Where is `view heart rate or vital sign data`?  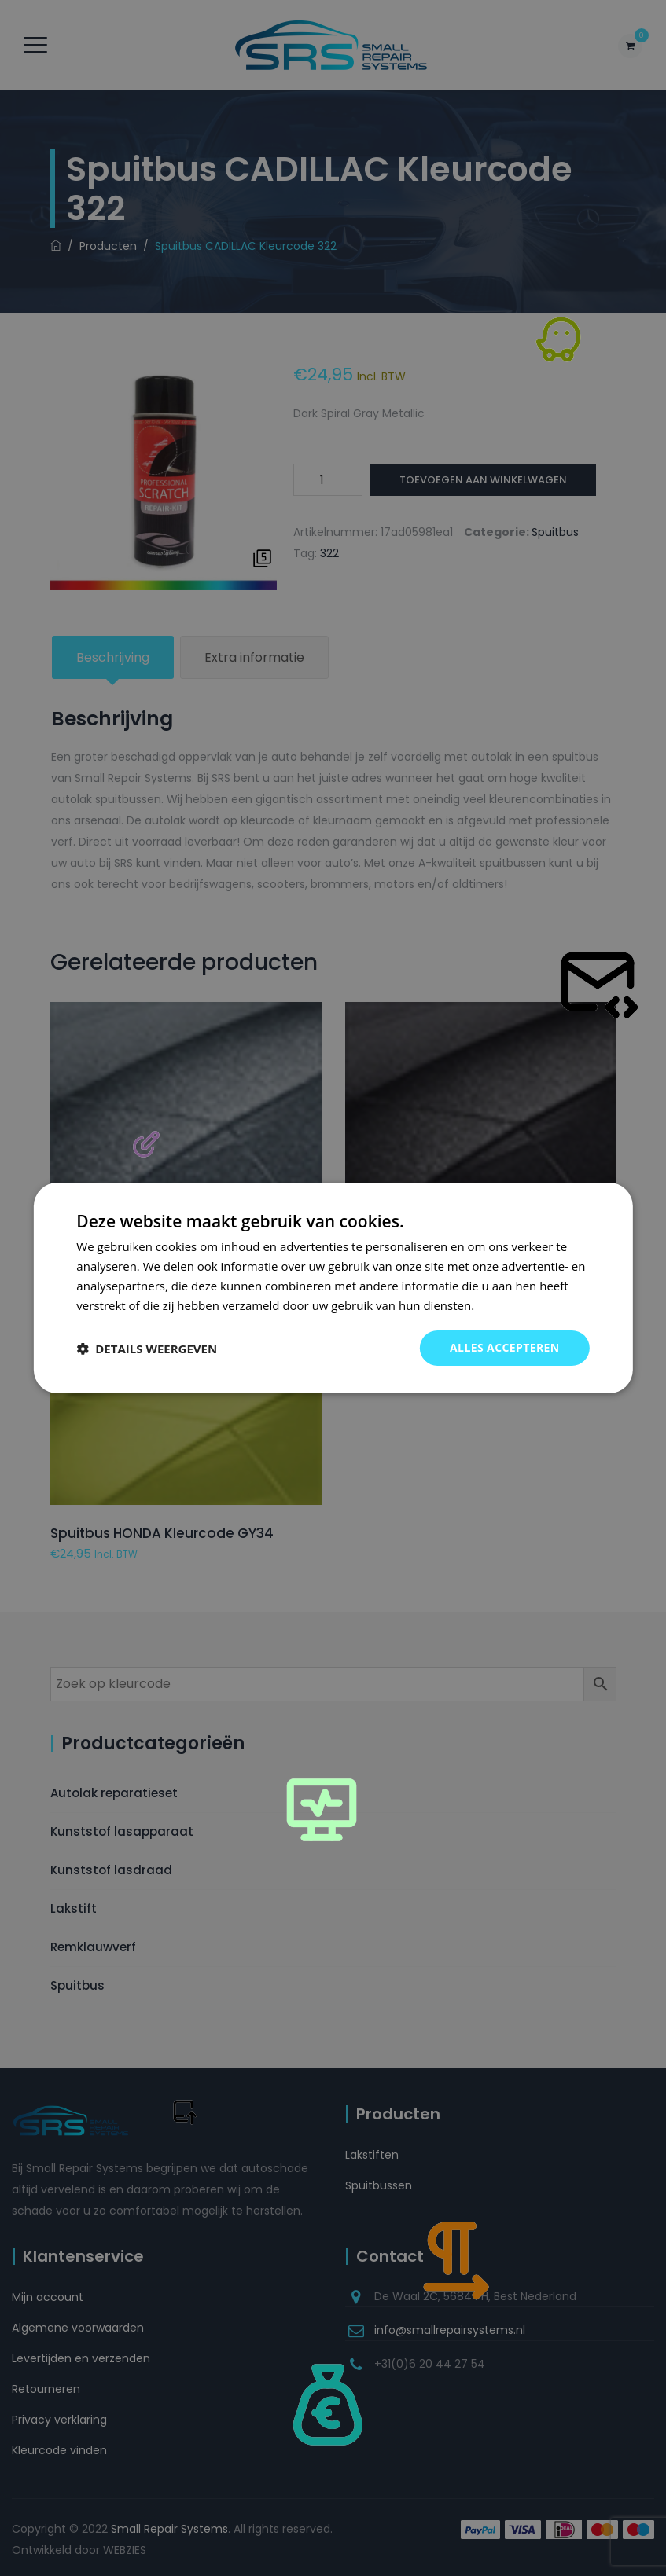
view heart rate or vital sign data is located at coordinates (322, 1810).